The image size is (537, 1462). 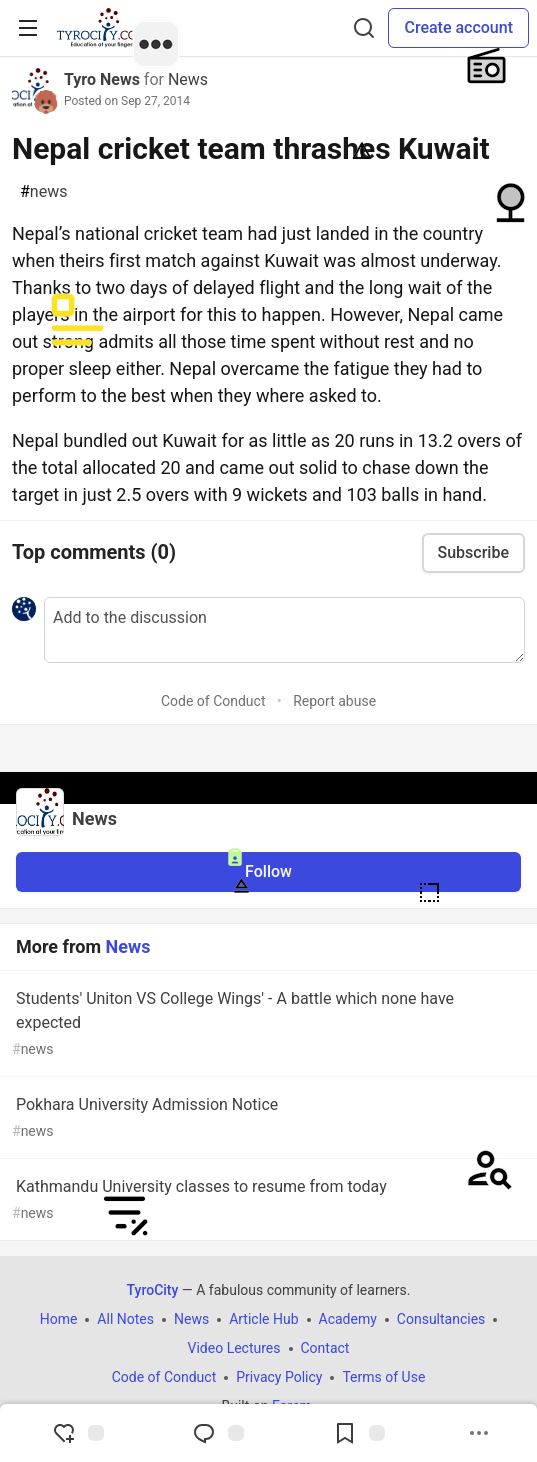 I want to click on view image details or metadata, so click(x=362, y=150).